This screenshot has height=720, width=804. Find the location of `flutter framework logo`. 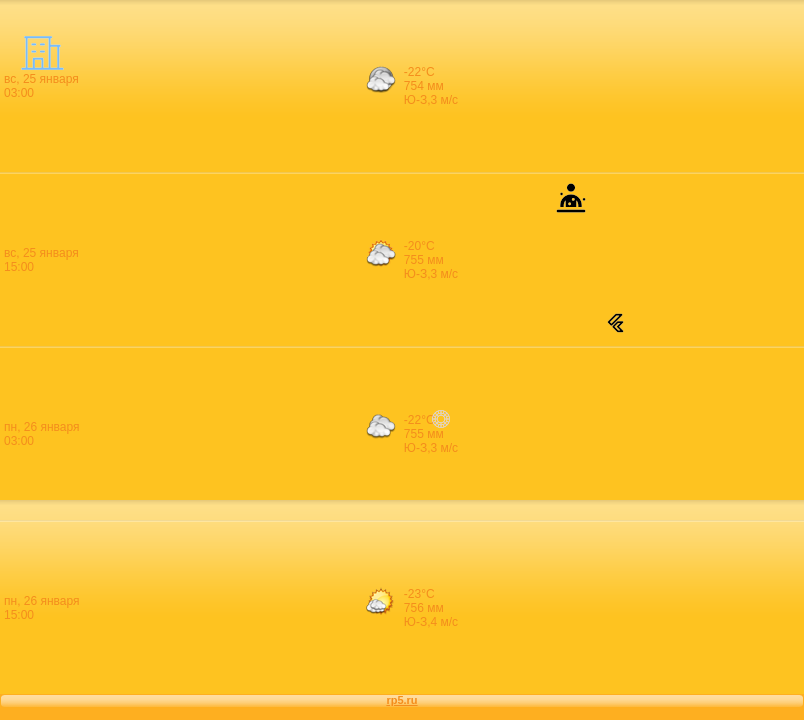

flutter framework logo is located at coordinates (616, 323).